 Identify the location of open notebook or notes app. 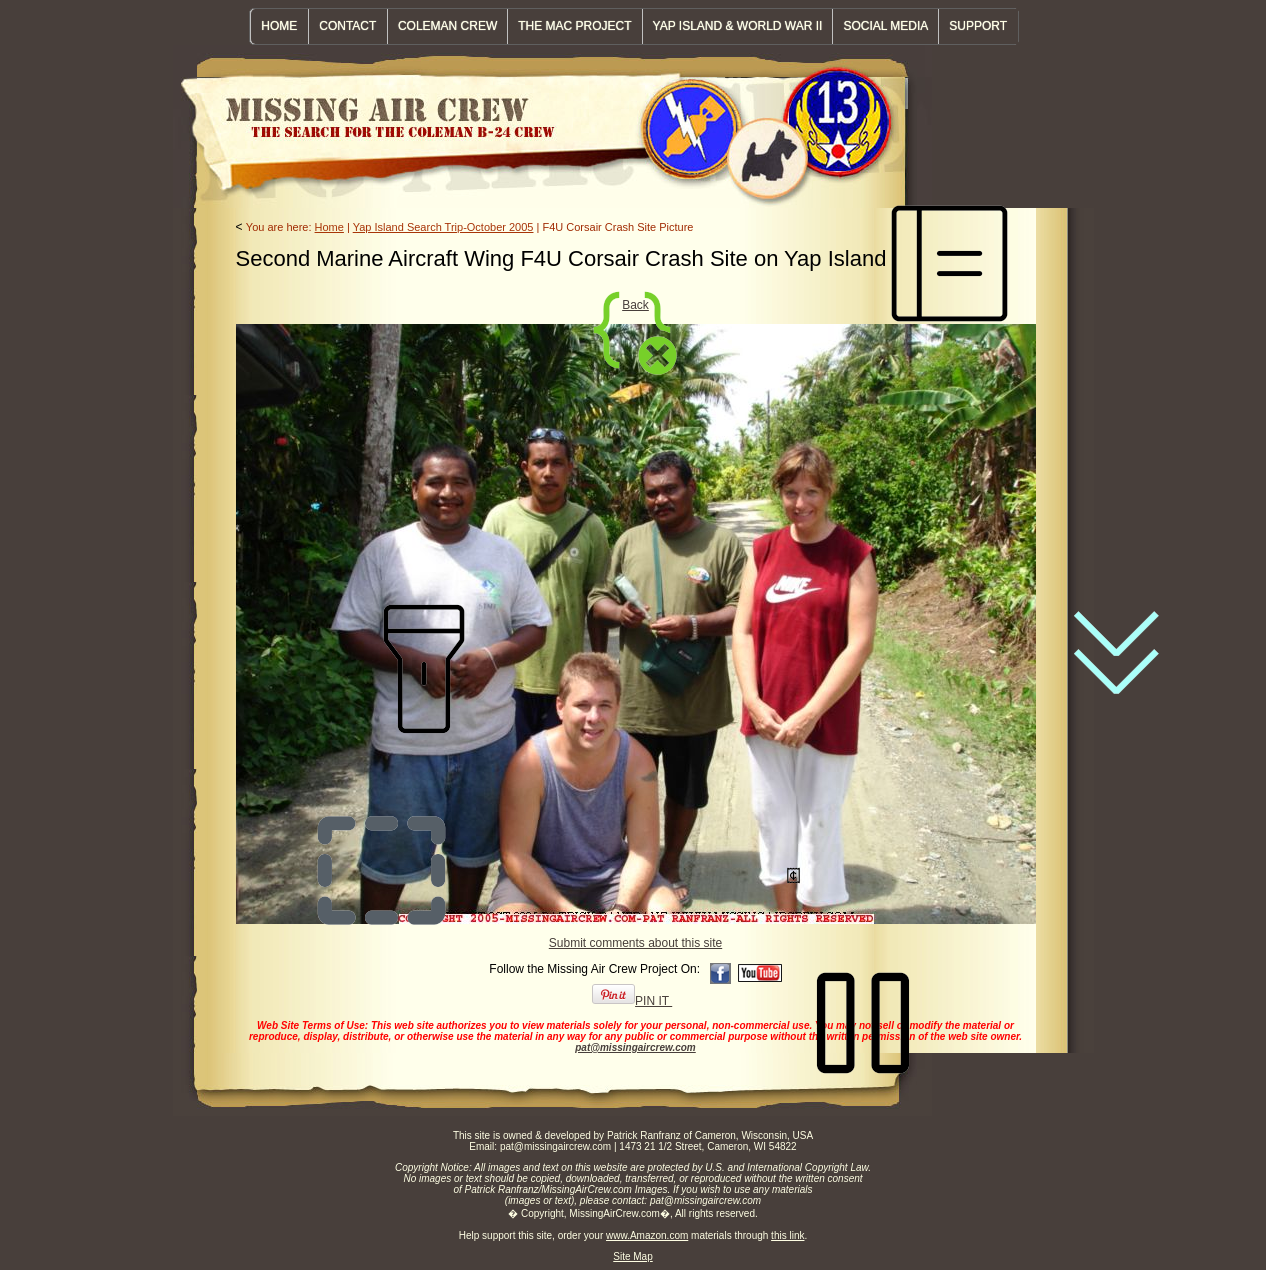
(949, 263).